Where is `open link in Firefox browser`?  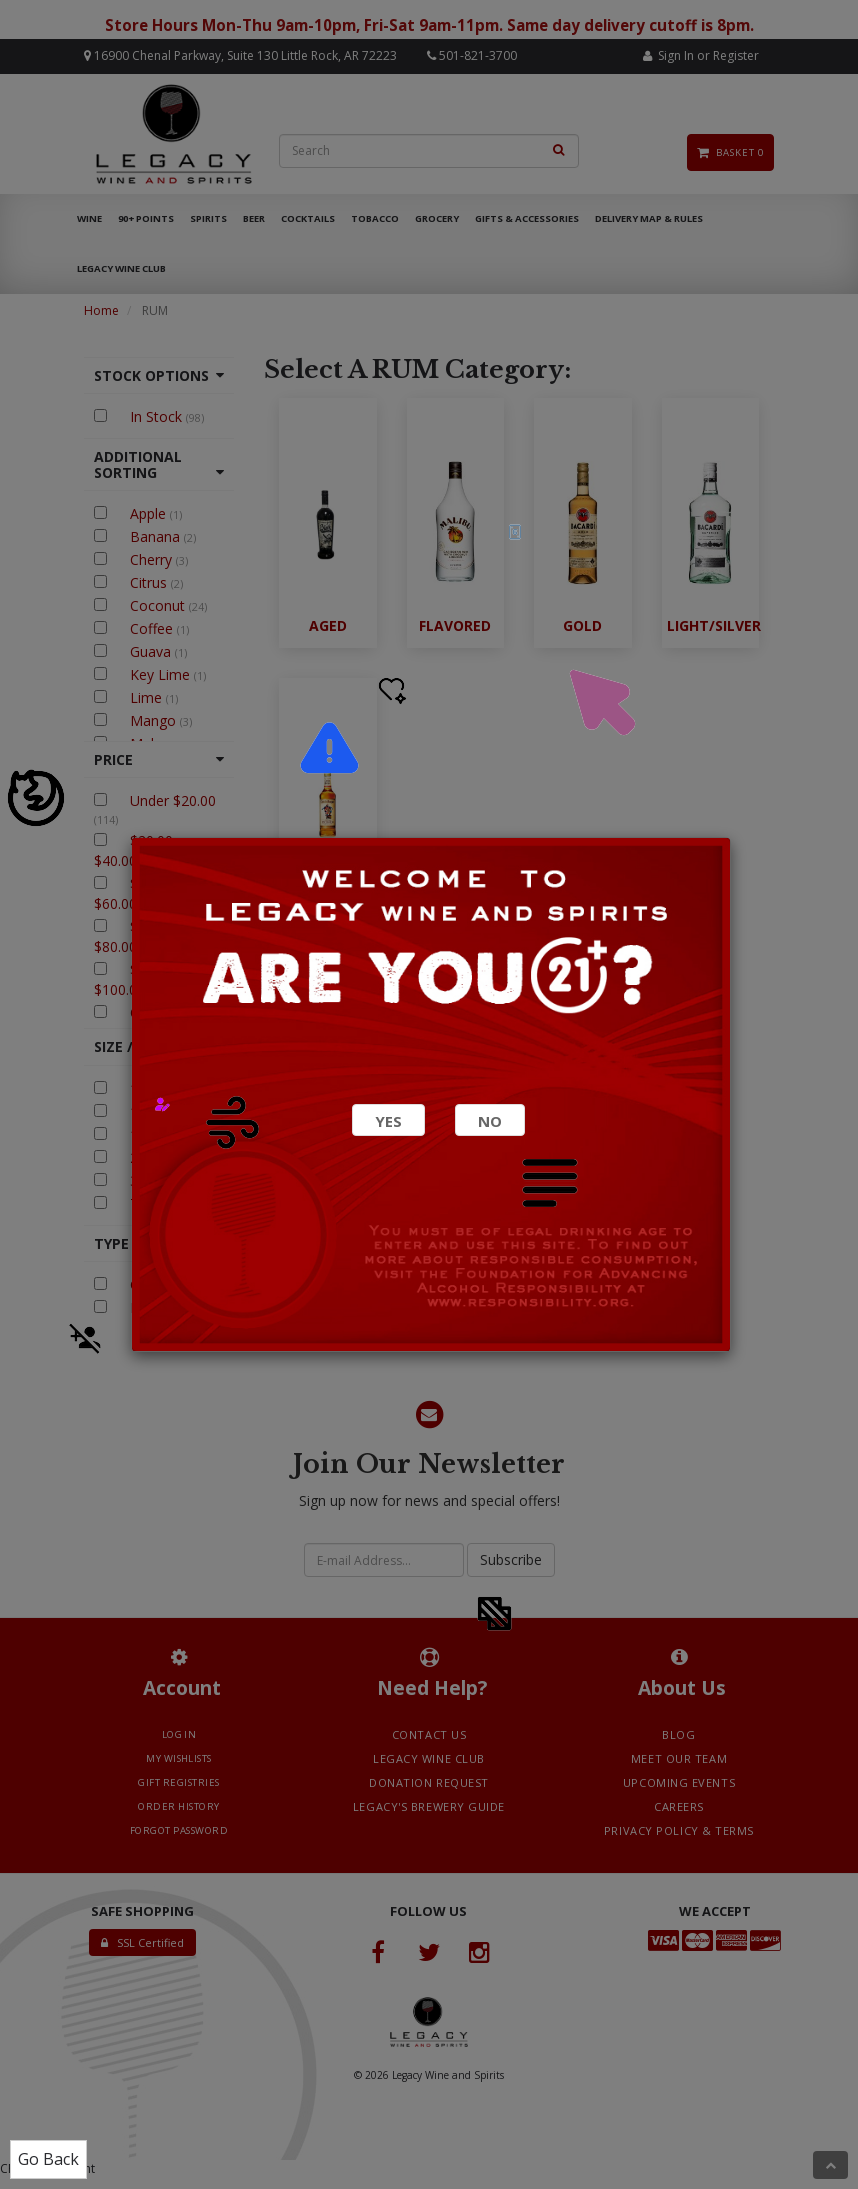 open link in Firefox browser is located at coordinates (36, 798).